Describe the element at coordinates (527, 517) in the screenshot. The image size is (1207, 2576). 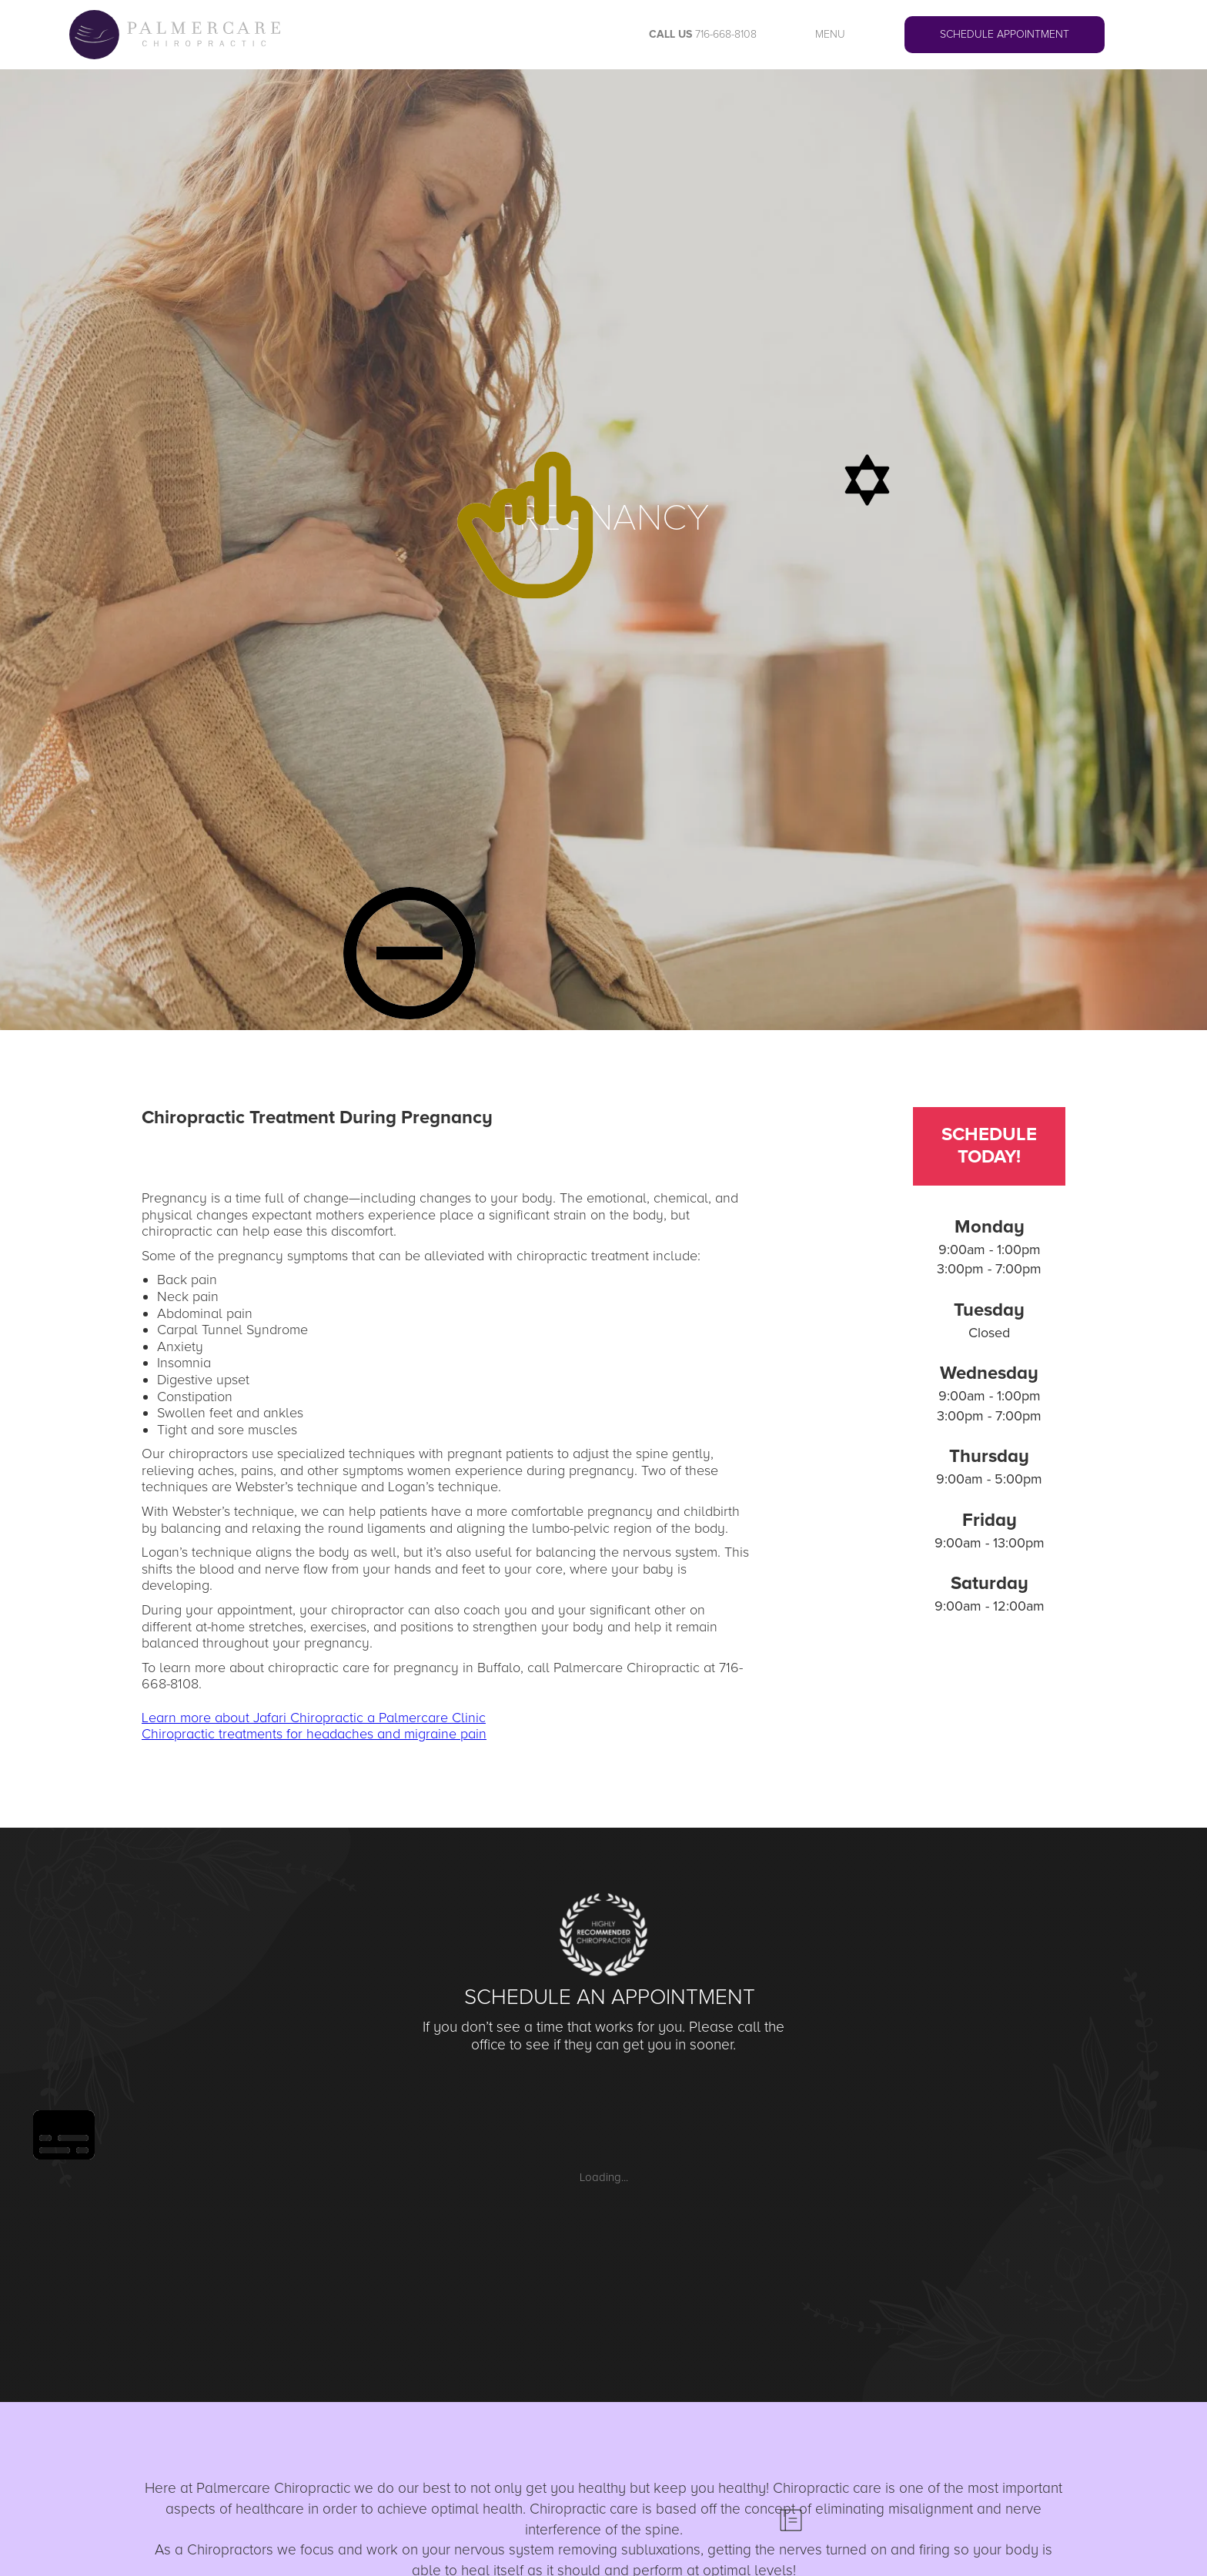
I see `select or highlight the ring finger for gesture input` at that location.